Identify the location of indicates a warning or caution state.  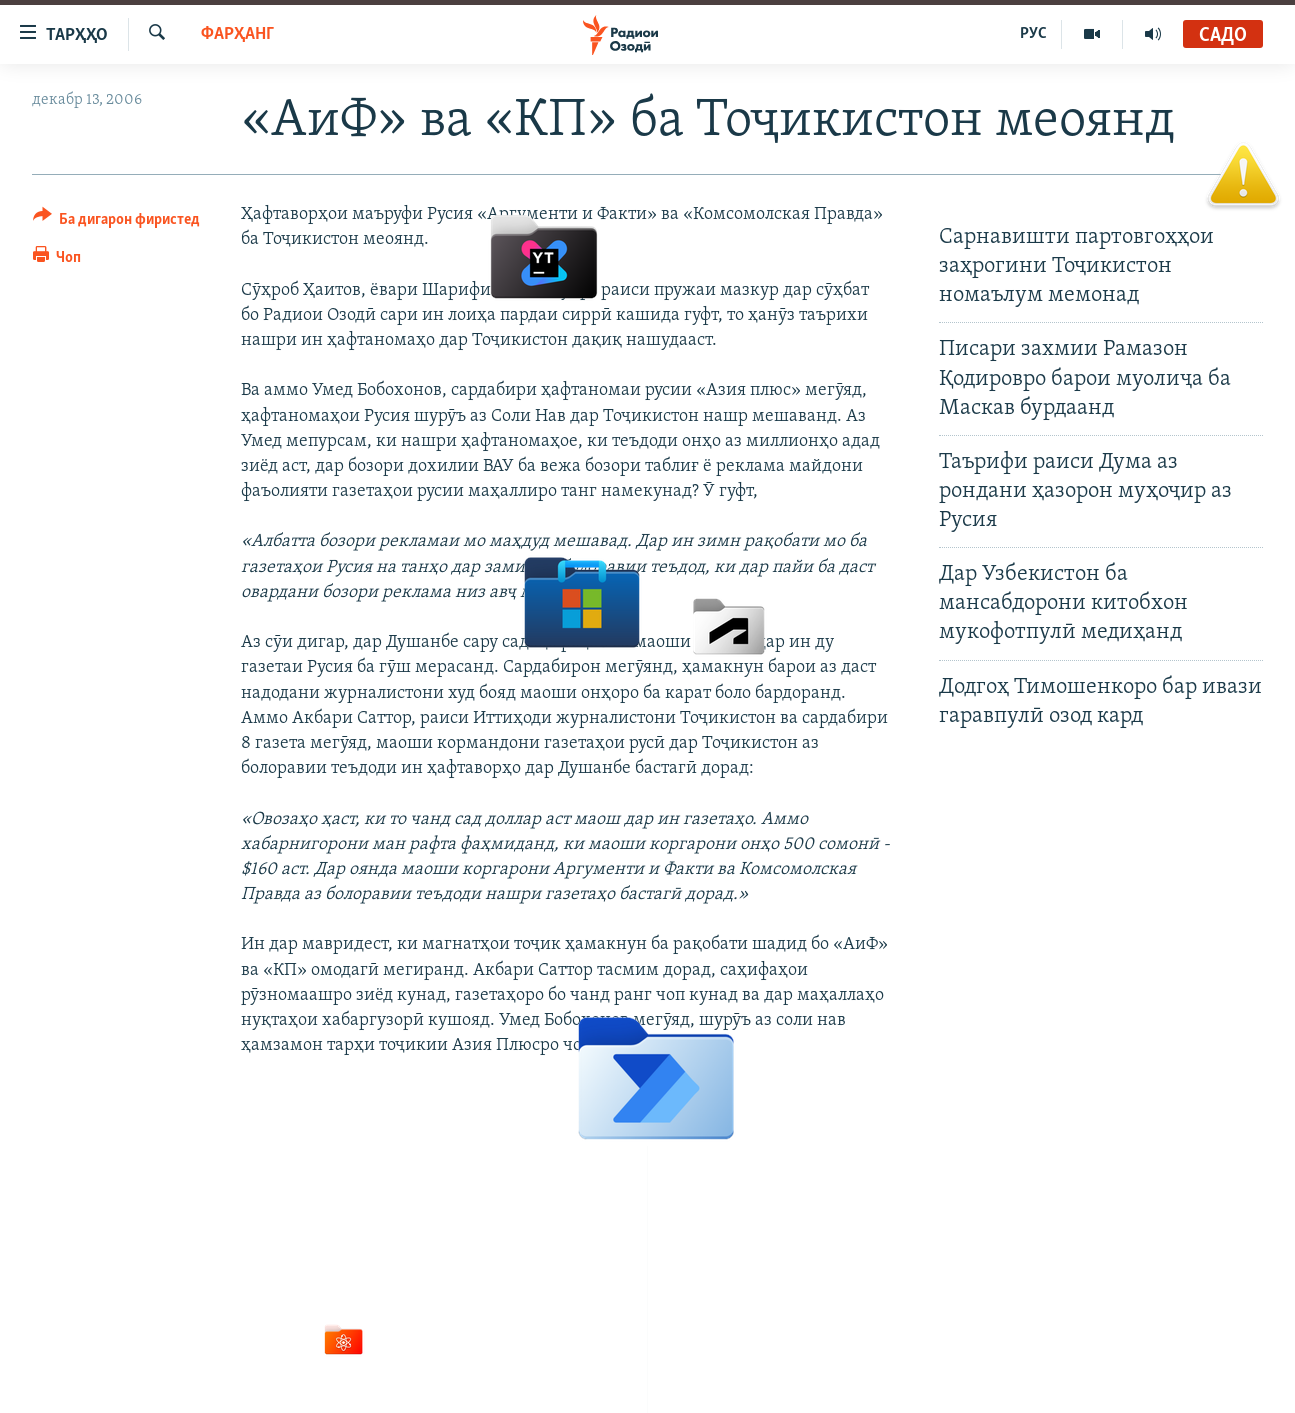
(1193, 235).